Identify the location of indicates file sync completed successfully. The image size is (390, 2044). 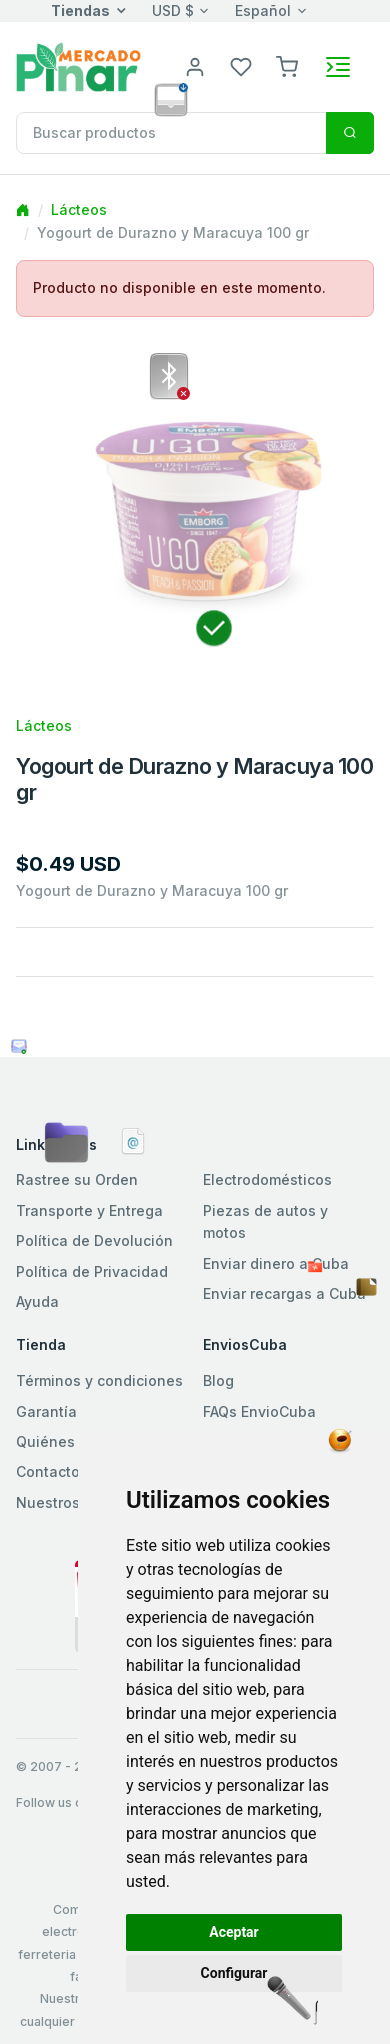
(214, 628).